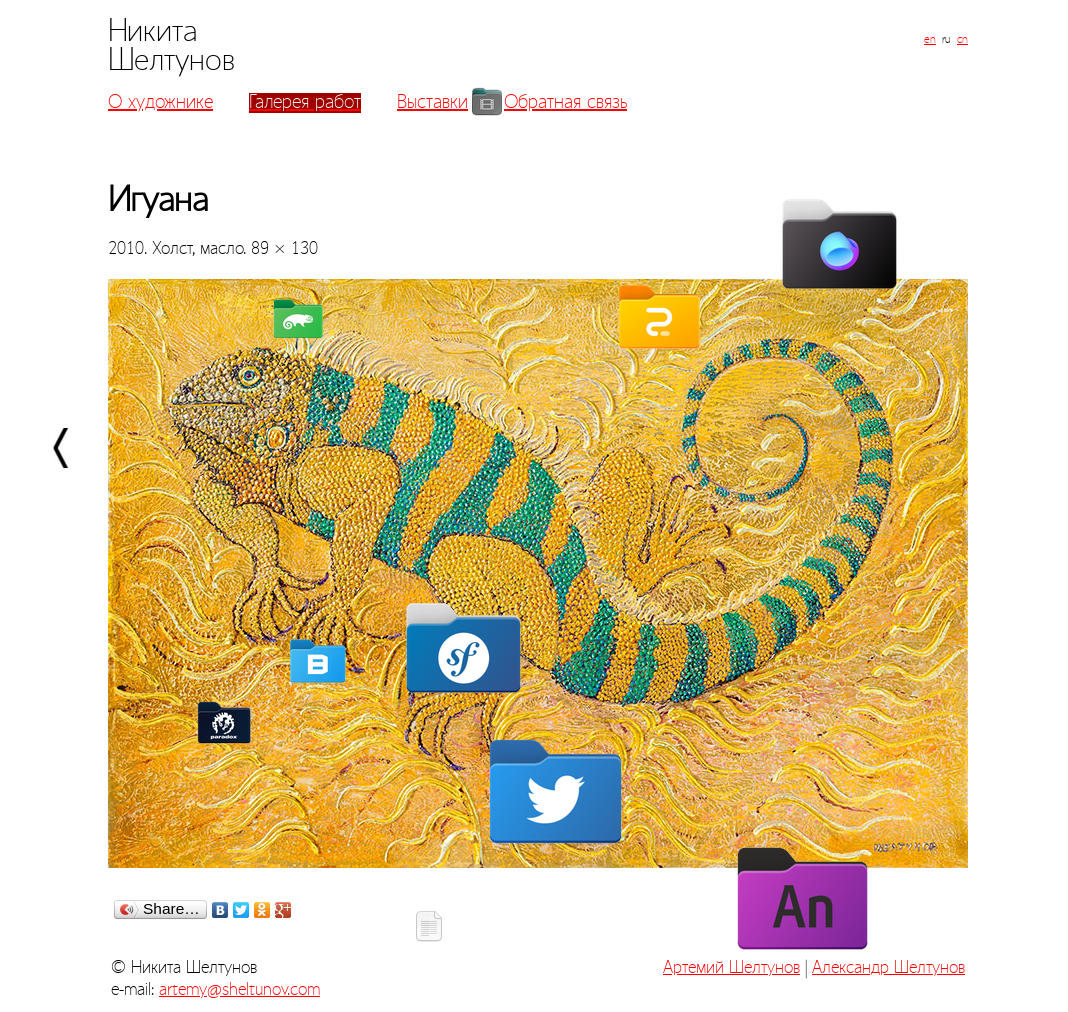 The width and height of the screenshot is (1068, 1012). I want to click on open quixel bridge assets folder, so click(317, 662).